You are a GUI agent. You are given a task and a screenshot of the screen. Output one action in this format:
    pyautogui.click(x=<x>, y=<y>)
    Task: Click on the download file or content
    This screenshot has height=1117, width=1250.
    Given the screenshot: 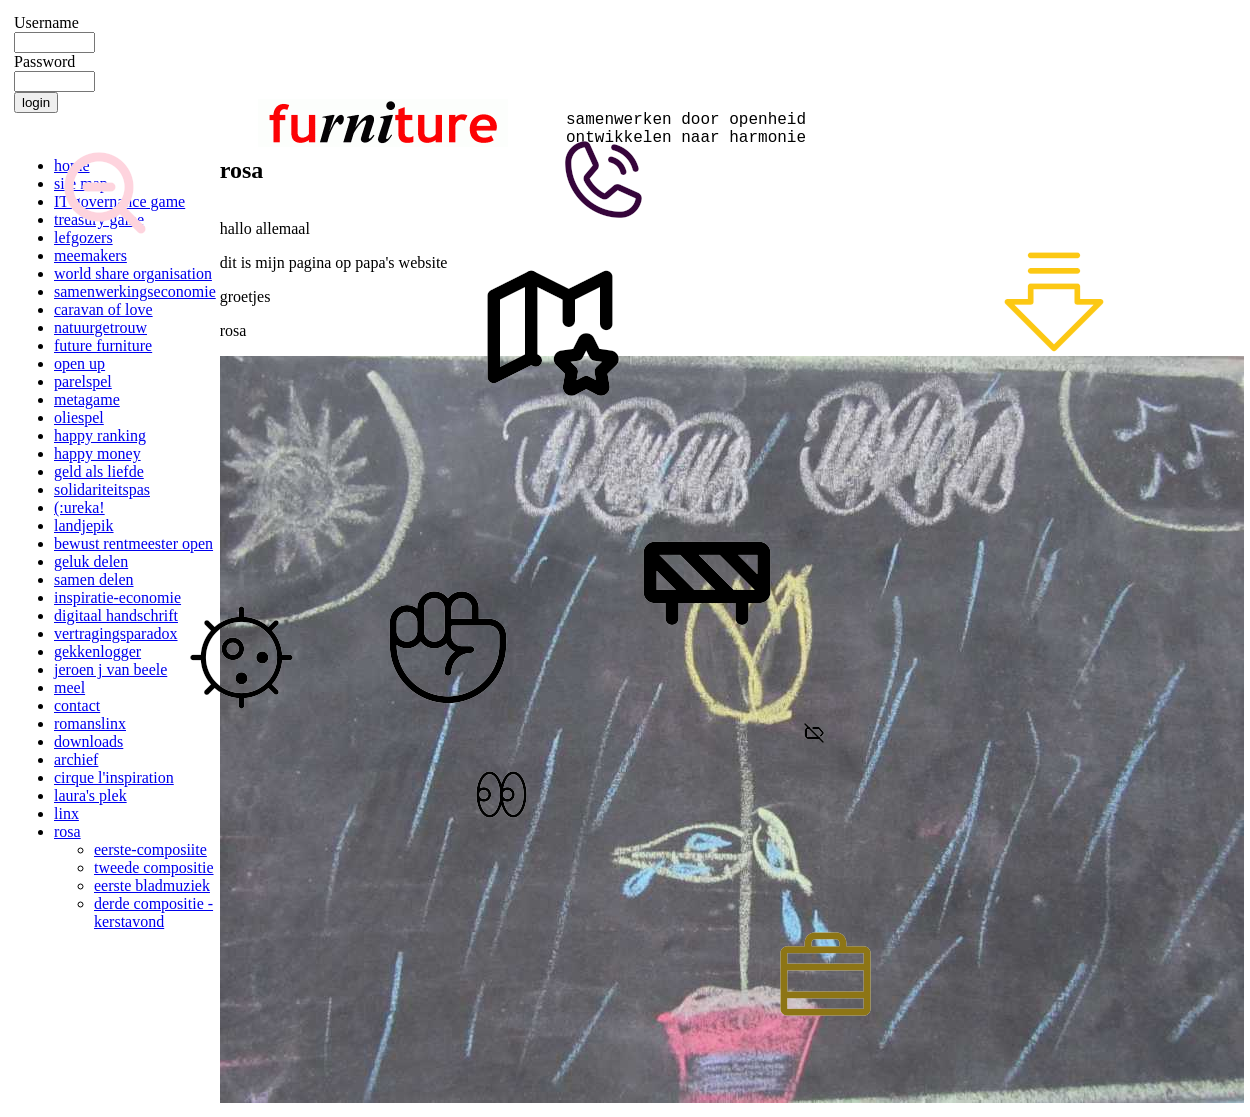 What is the action you would take?
    pyautogui.click(x=1054, y=298)
    